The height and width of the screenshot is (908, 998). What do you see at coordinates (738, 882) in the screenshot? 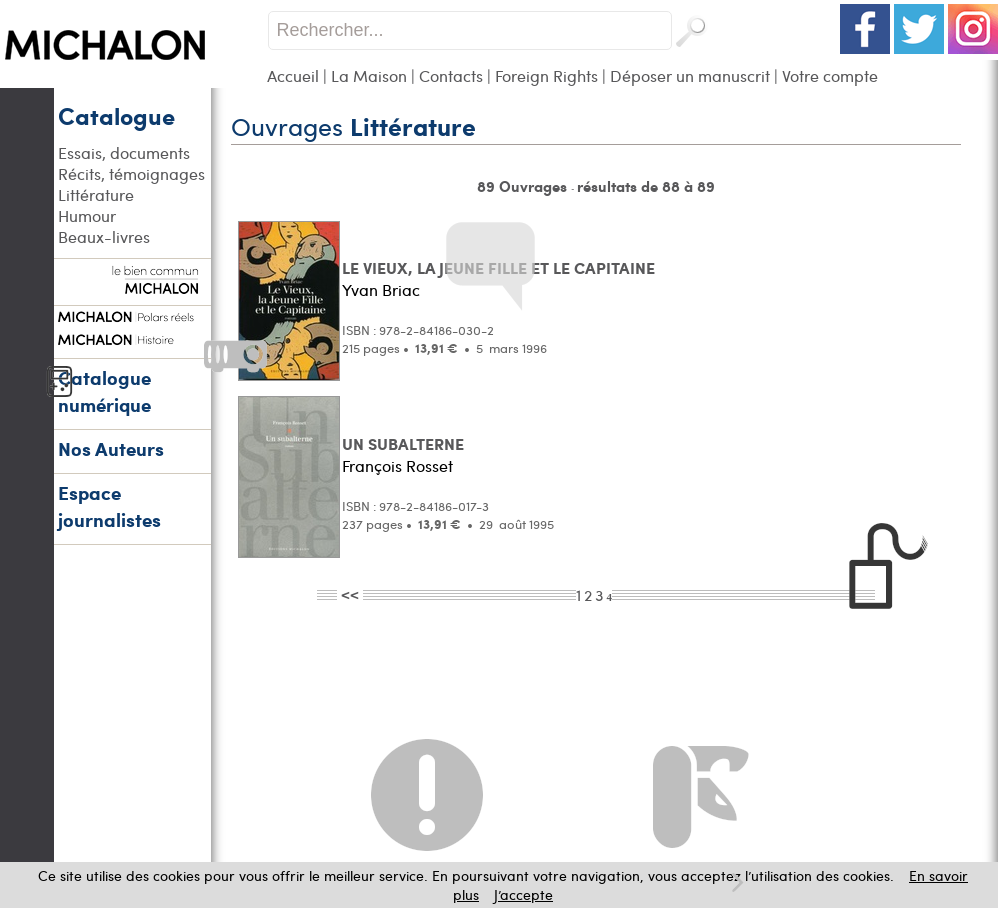
I see `go to next item or page` at bounding box center [738, 882].